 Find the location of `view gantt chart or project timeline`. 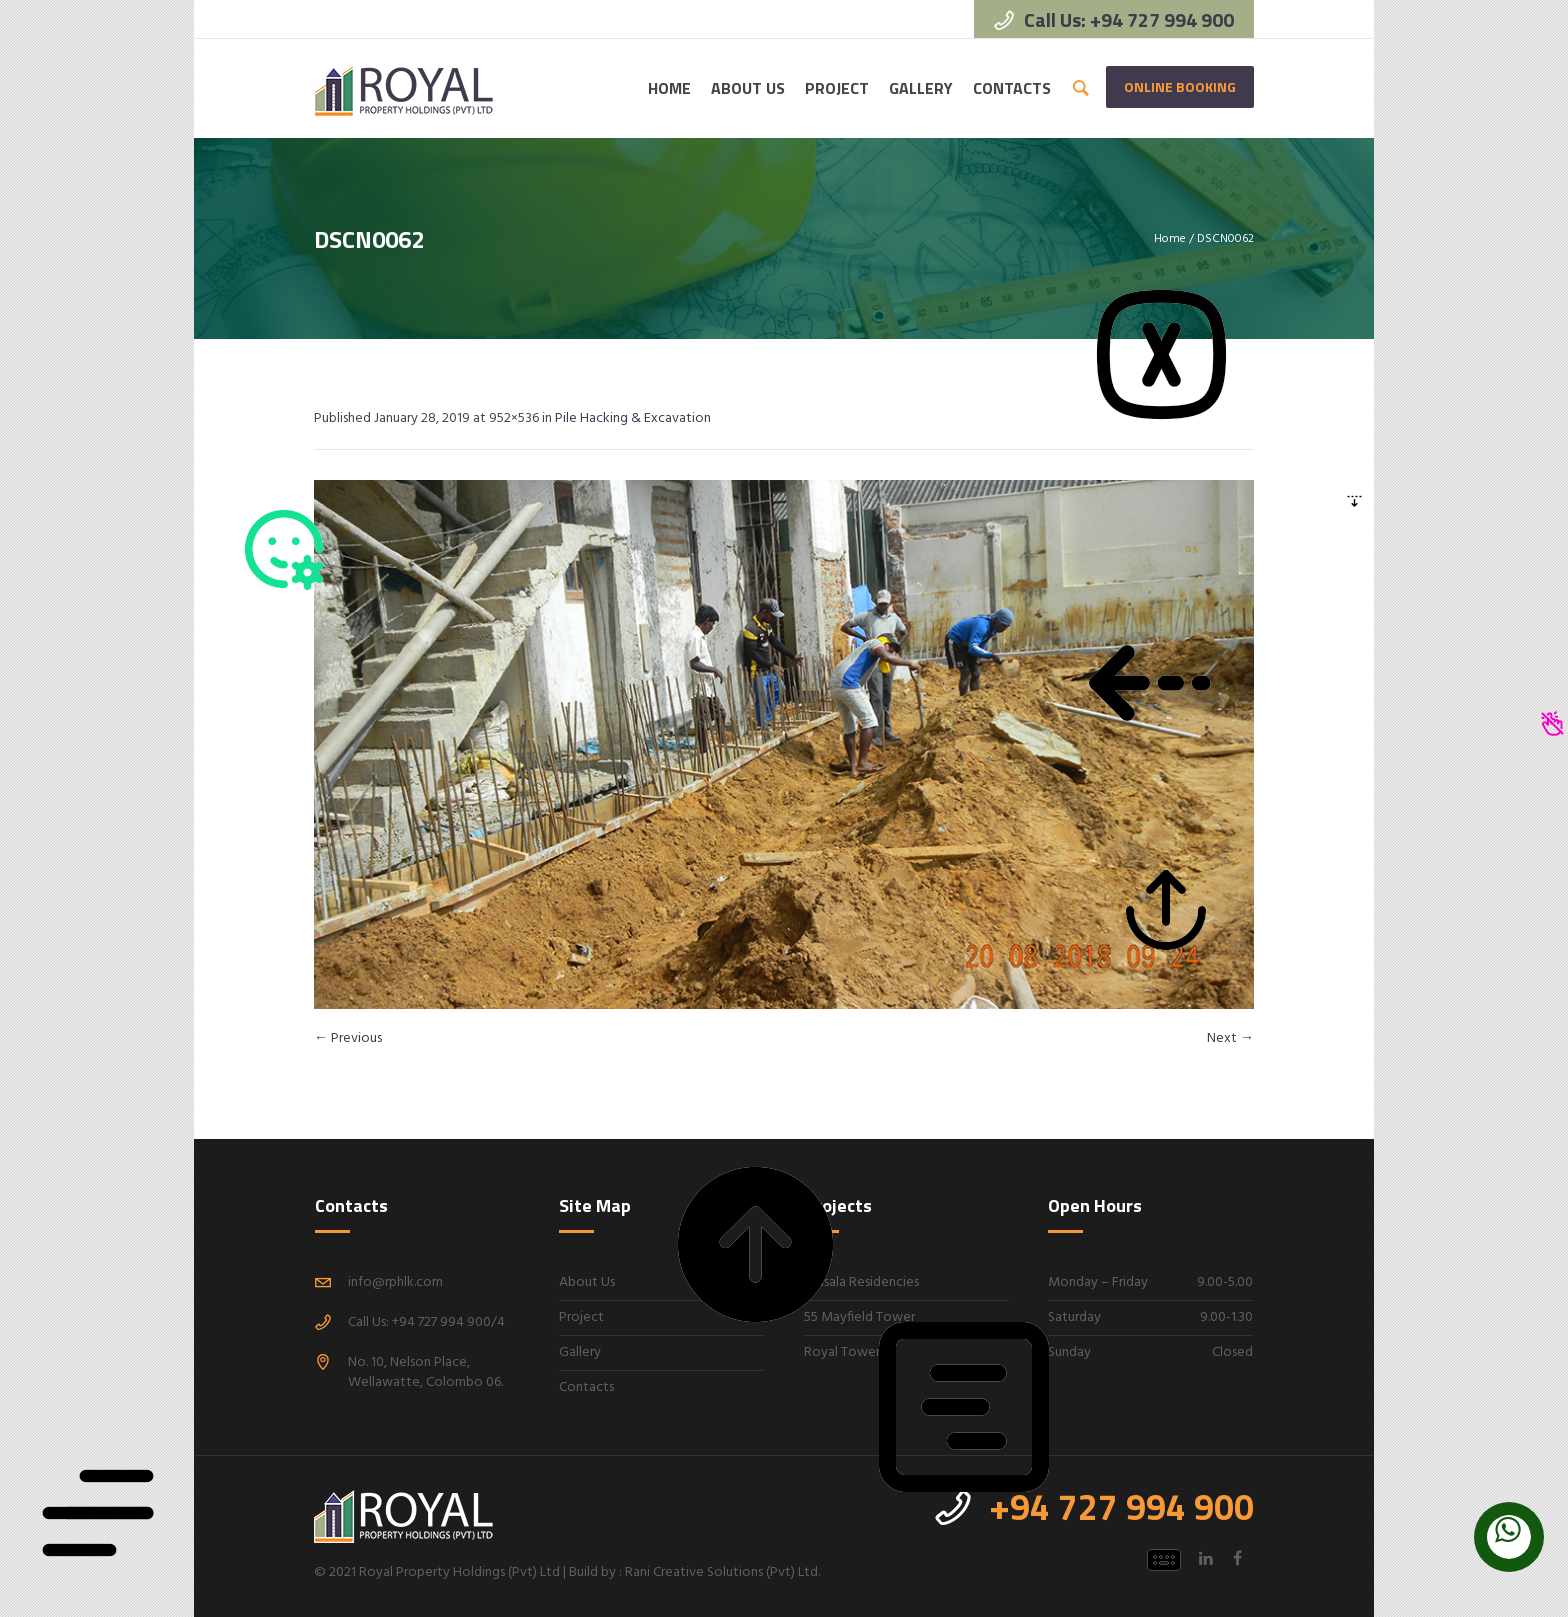

view gantt chart or project timeline is located at coordinates (964, 1407).